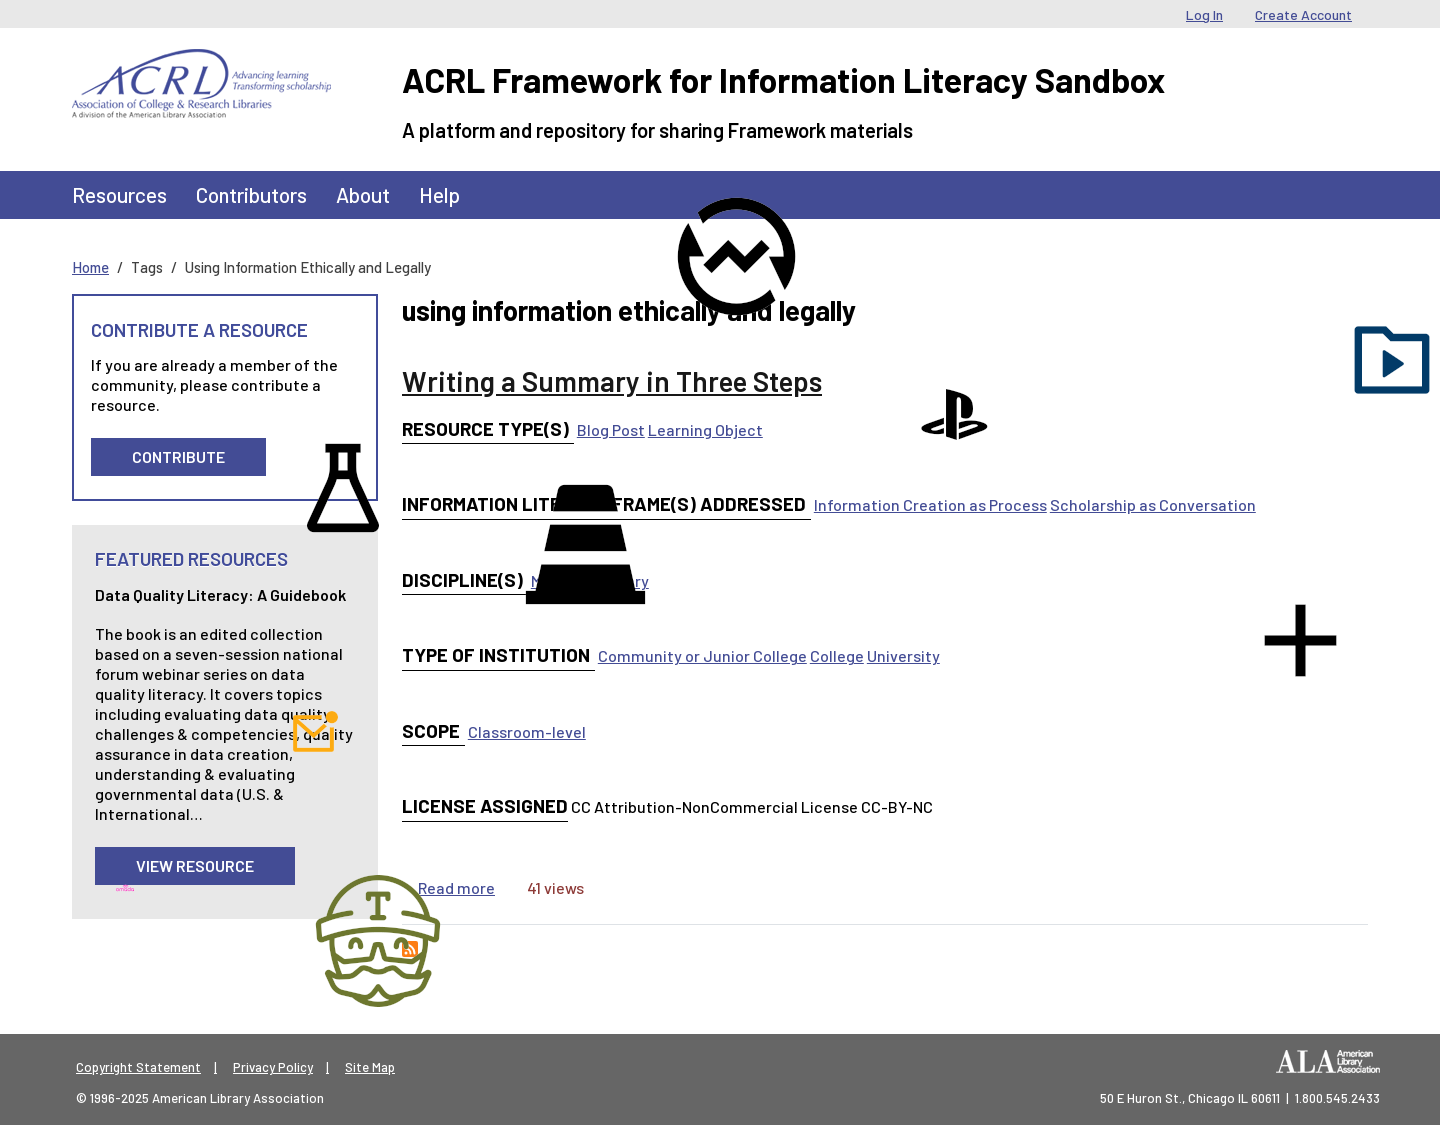 The height and width of the screenshot is (1125, 1440). I want to click on omada cloud logo, so click(125, 888).